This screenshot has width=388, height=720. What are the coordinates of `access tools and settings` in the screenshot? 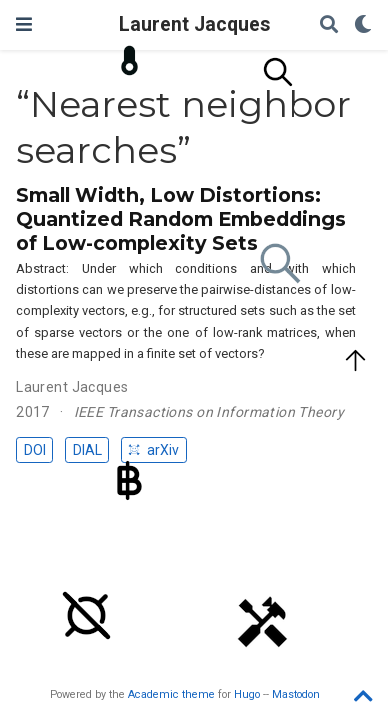 It's located at (262, 622).